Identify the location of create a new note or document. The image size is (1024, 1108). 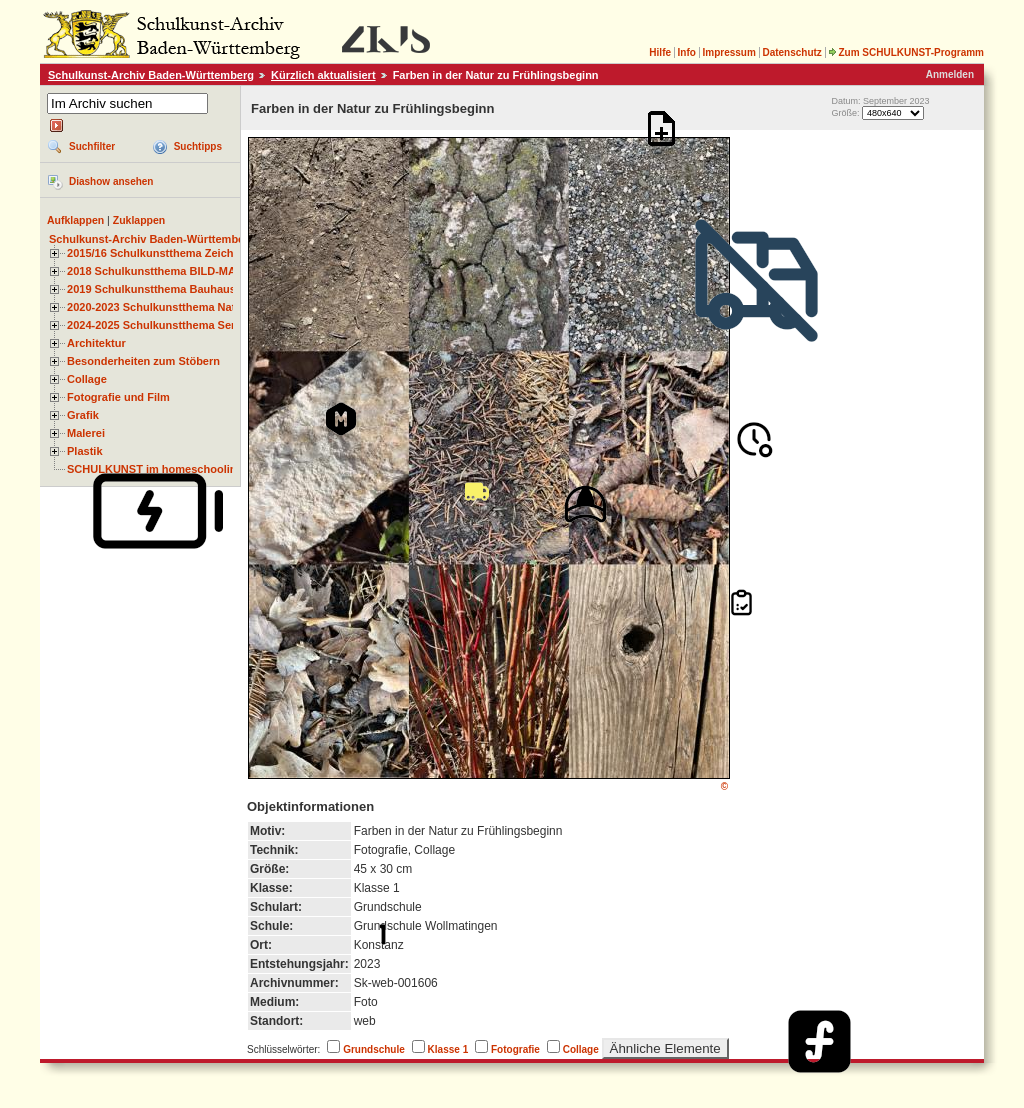
(661, 128).